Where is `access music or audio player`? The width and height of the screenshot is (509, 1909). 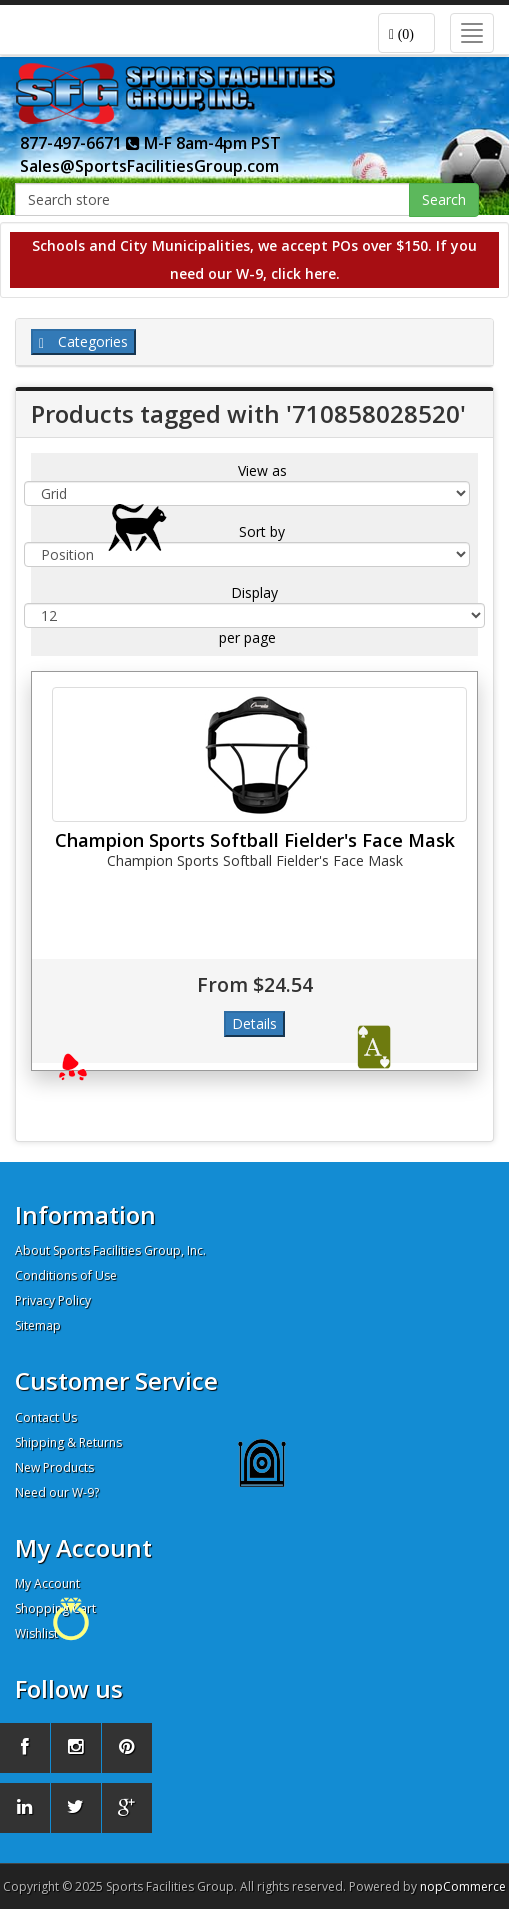 access music or audio player is located at coordinates (262, 1463).